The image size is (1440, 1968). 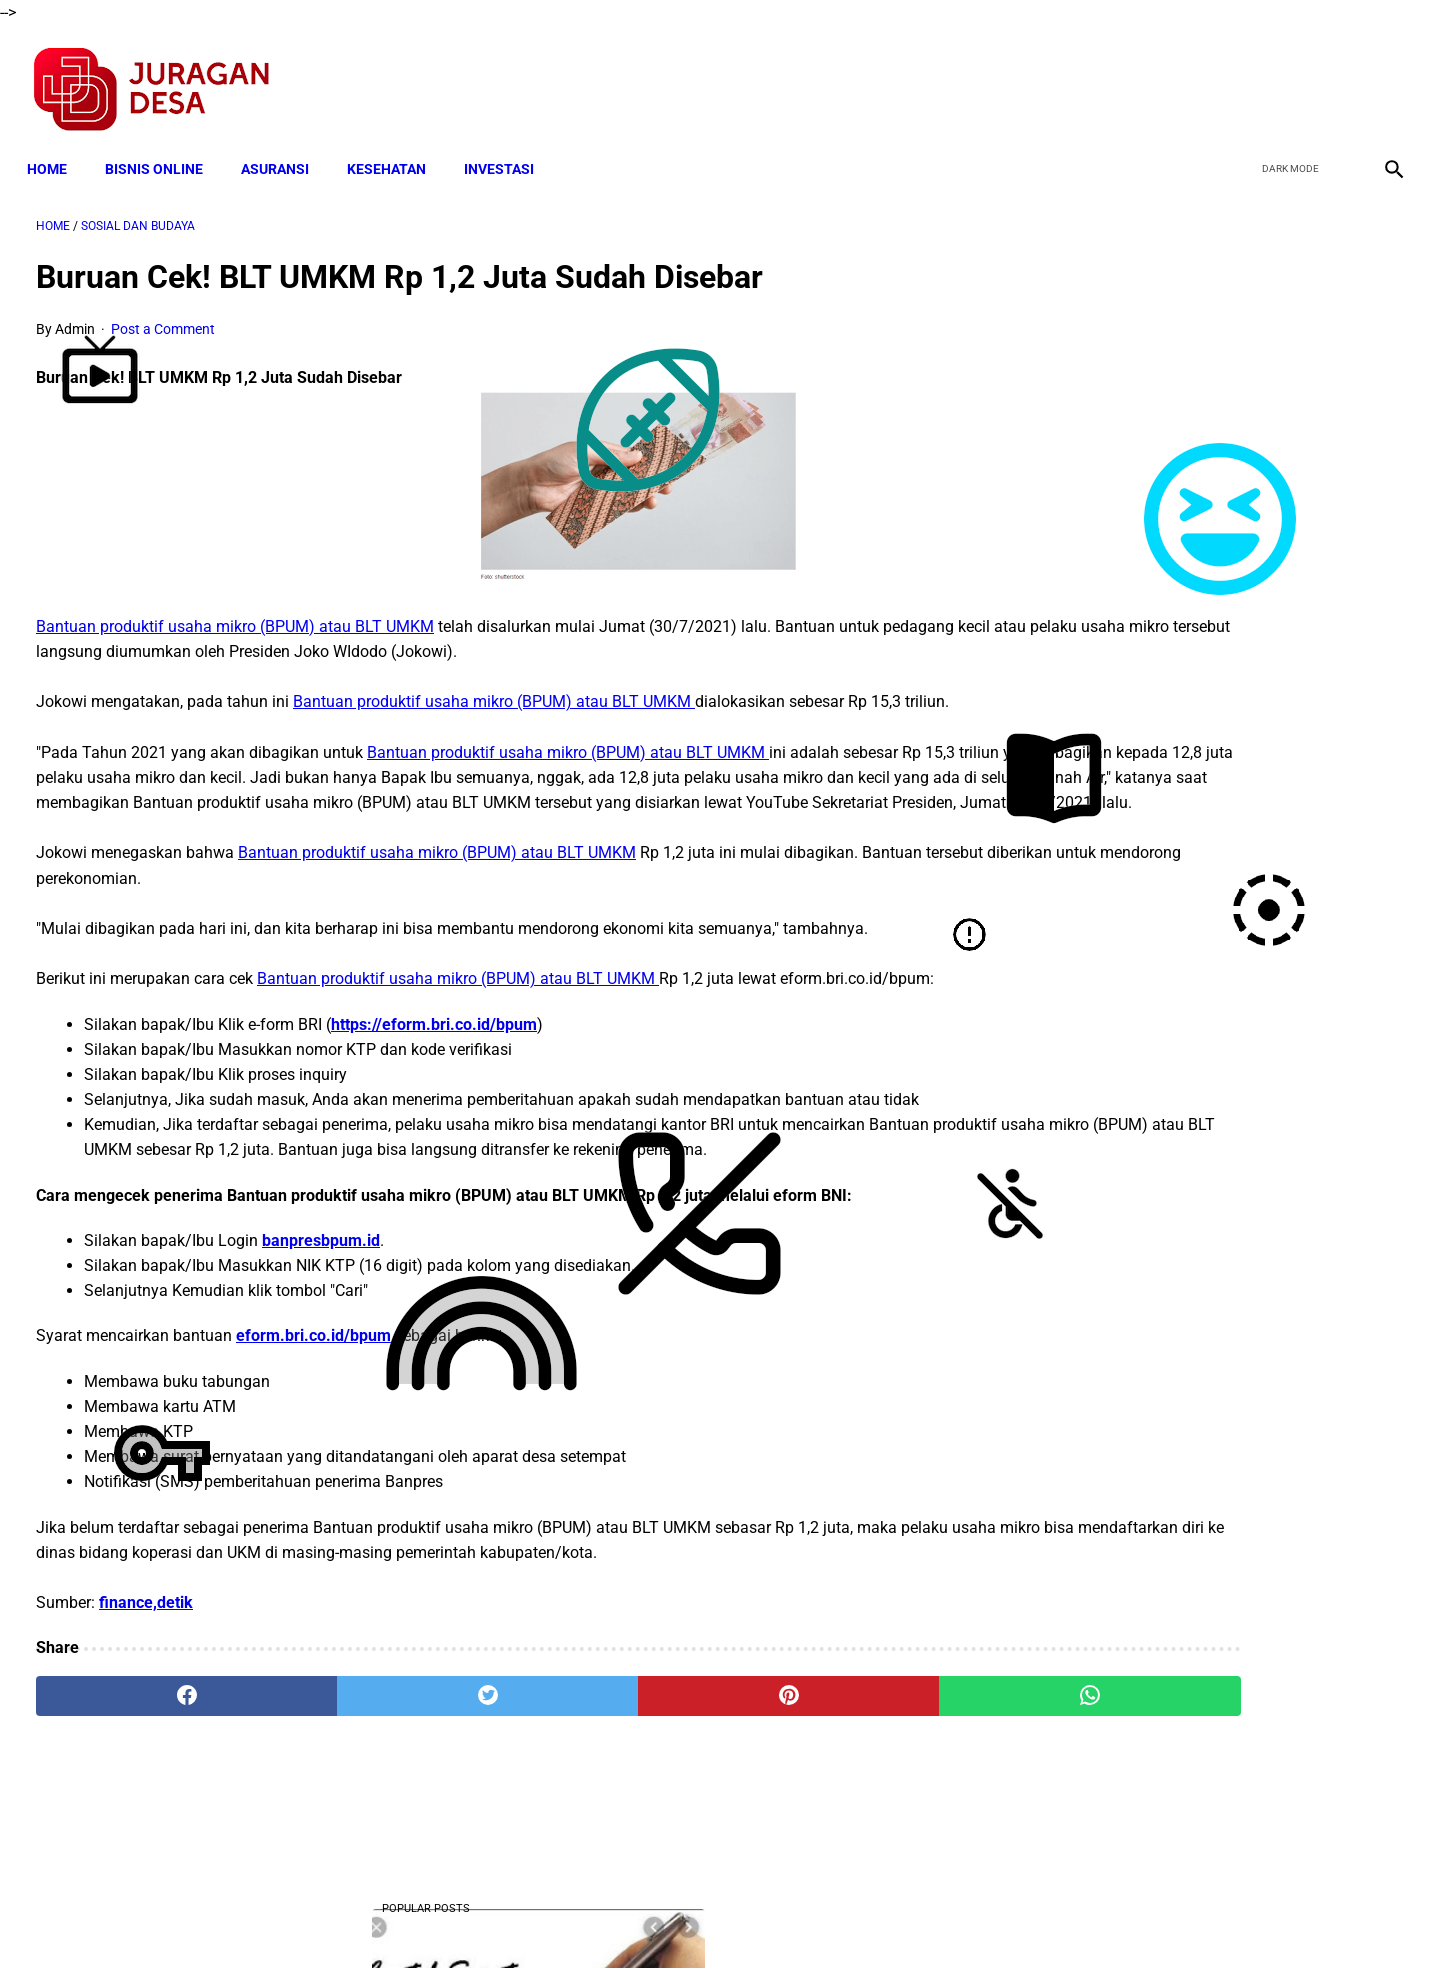 I want to click on indicates pride or lgbtq+ content, so click(x=481, y=1339).